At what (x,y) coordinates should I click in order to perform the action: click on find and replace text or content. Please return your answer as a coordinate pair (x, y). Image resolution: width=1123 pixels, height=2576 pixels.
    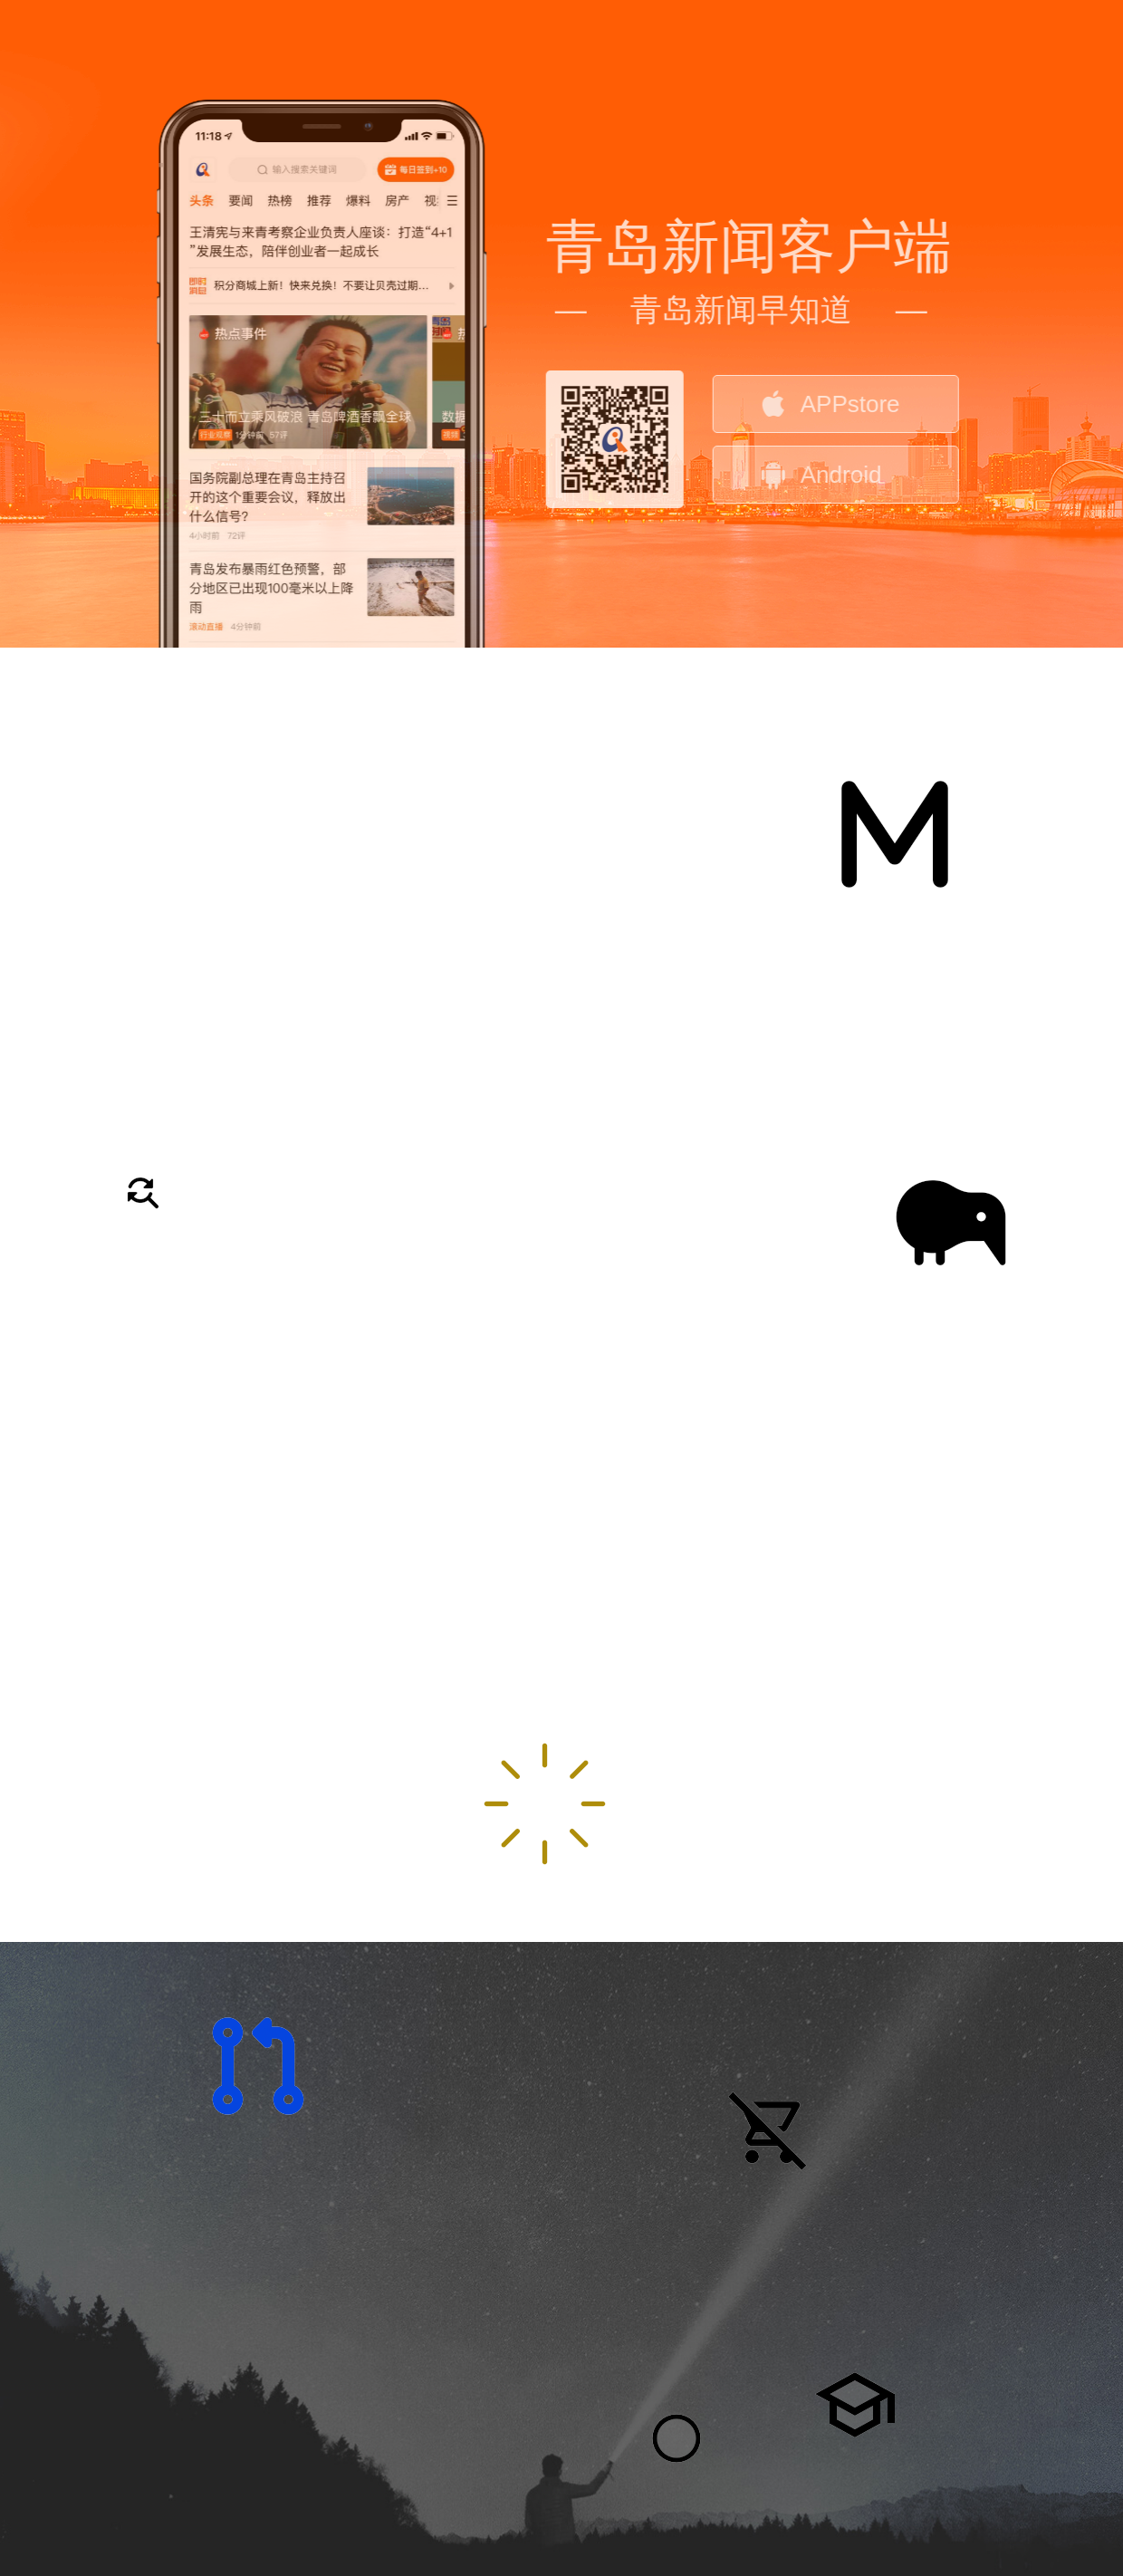
    Looking at the image, I should click on (142, 1192).